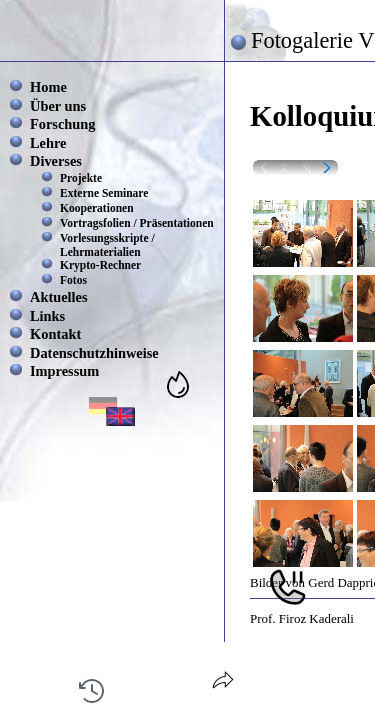  I want to click on indicates trending or popular content, so click(178, 385).